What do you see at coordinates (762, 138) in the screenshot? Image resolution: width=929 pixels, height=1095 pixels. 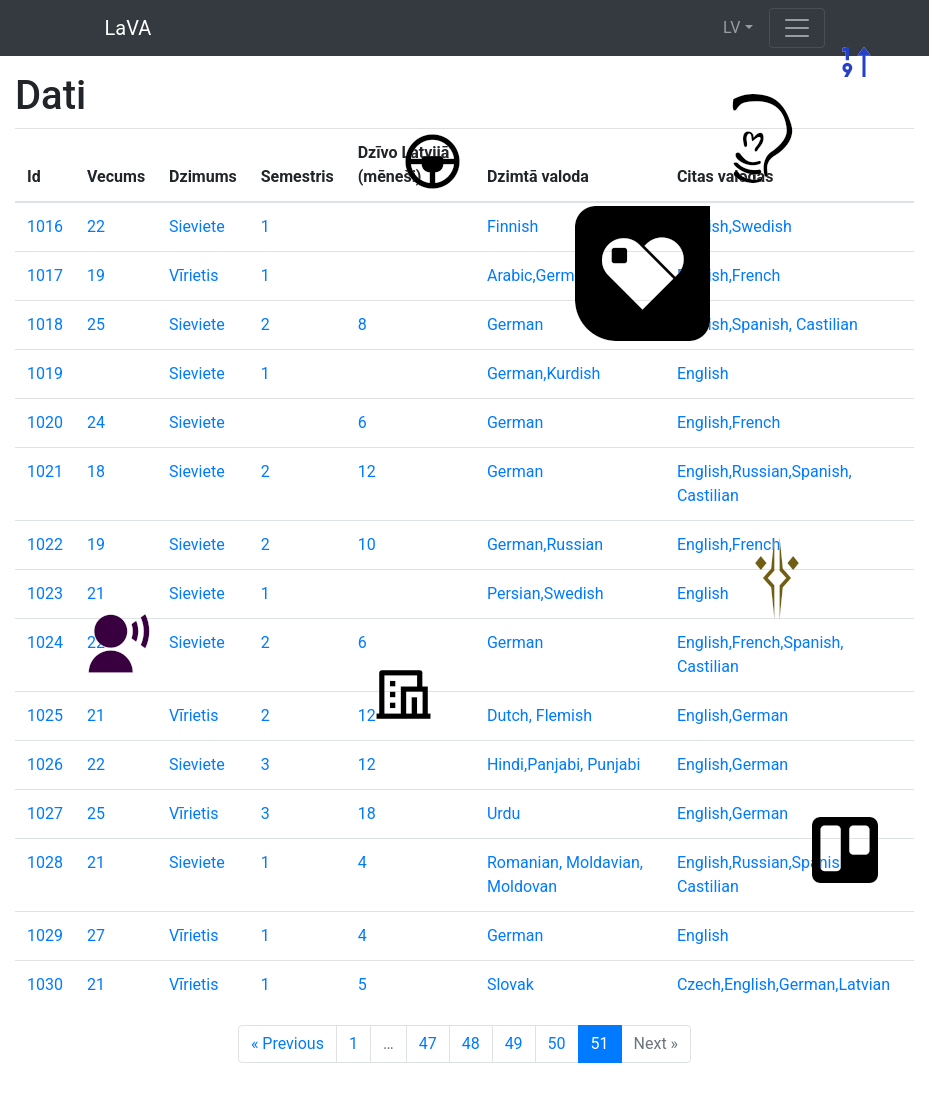 I see `open jabber messaging app` at bounding box center [762, 138].